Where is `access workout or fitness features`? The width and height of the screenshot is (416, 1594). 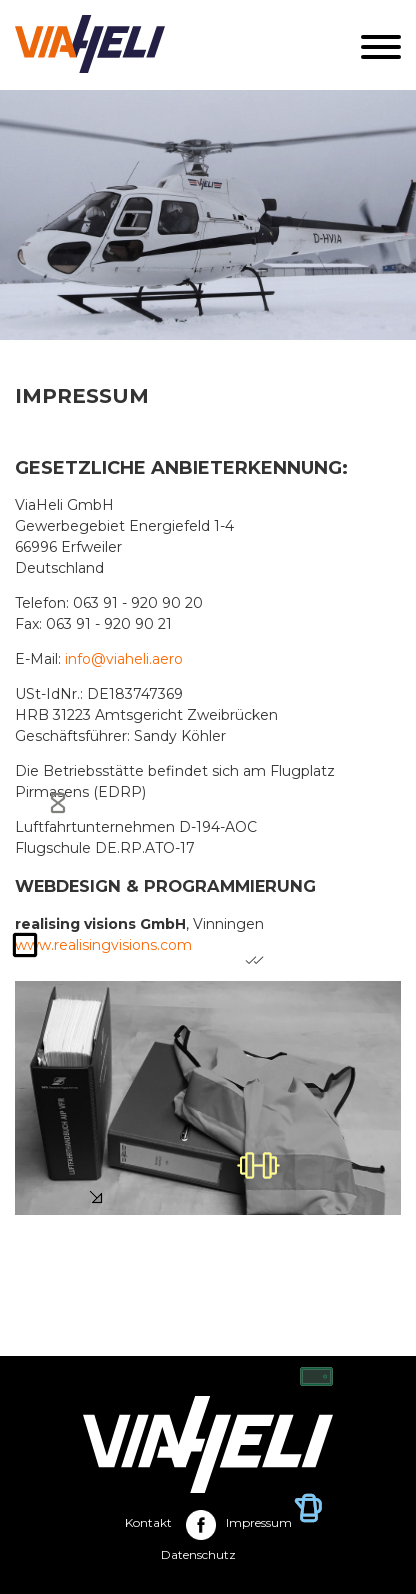 access workout or fitness features is located at coordinates (258, 1165).